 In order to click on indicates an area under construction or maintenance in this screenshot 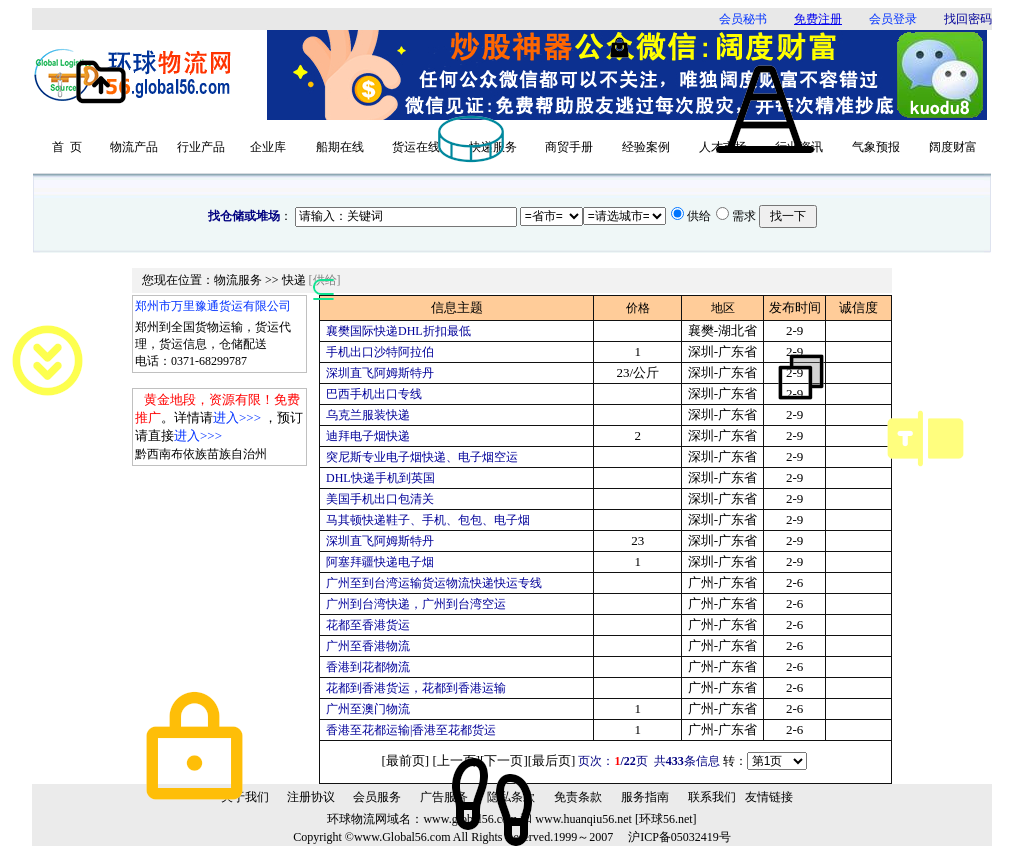, I will do `click(765, 111)`.